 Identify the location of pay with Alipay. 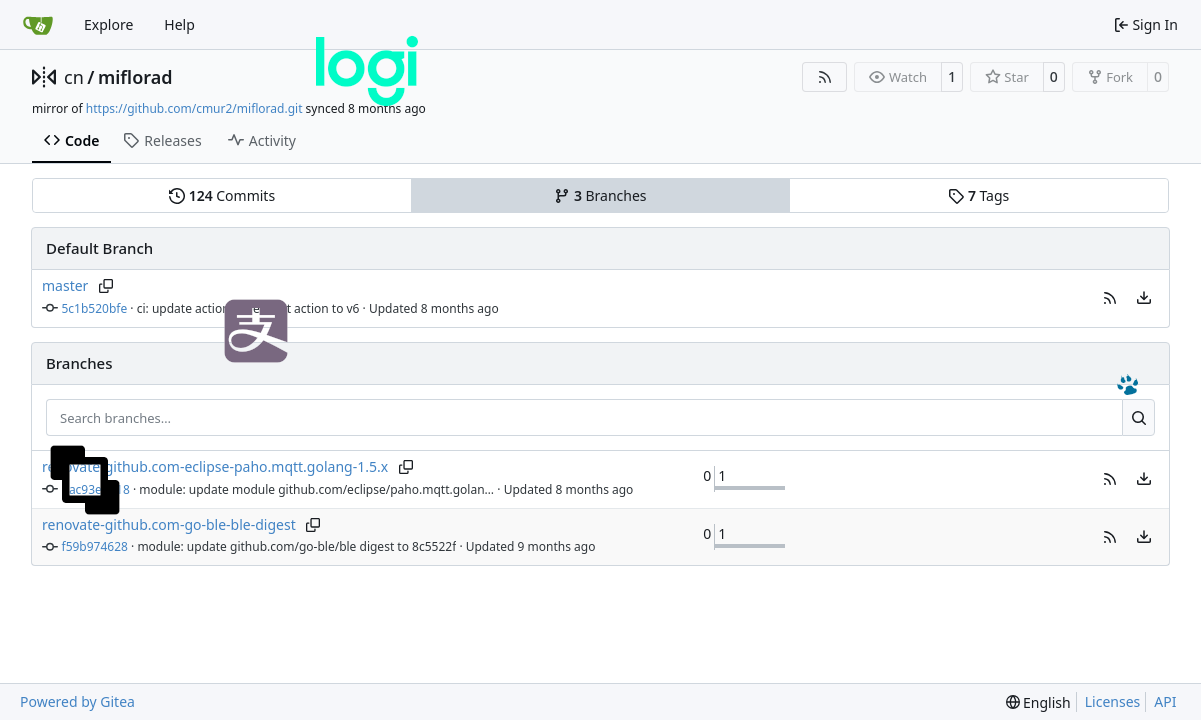
(256, 331).